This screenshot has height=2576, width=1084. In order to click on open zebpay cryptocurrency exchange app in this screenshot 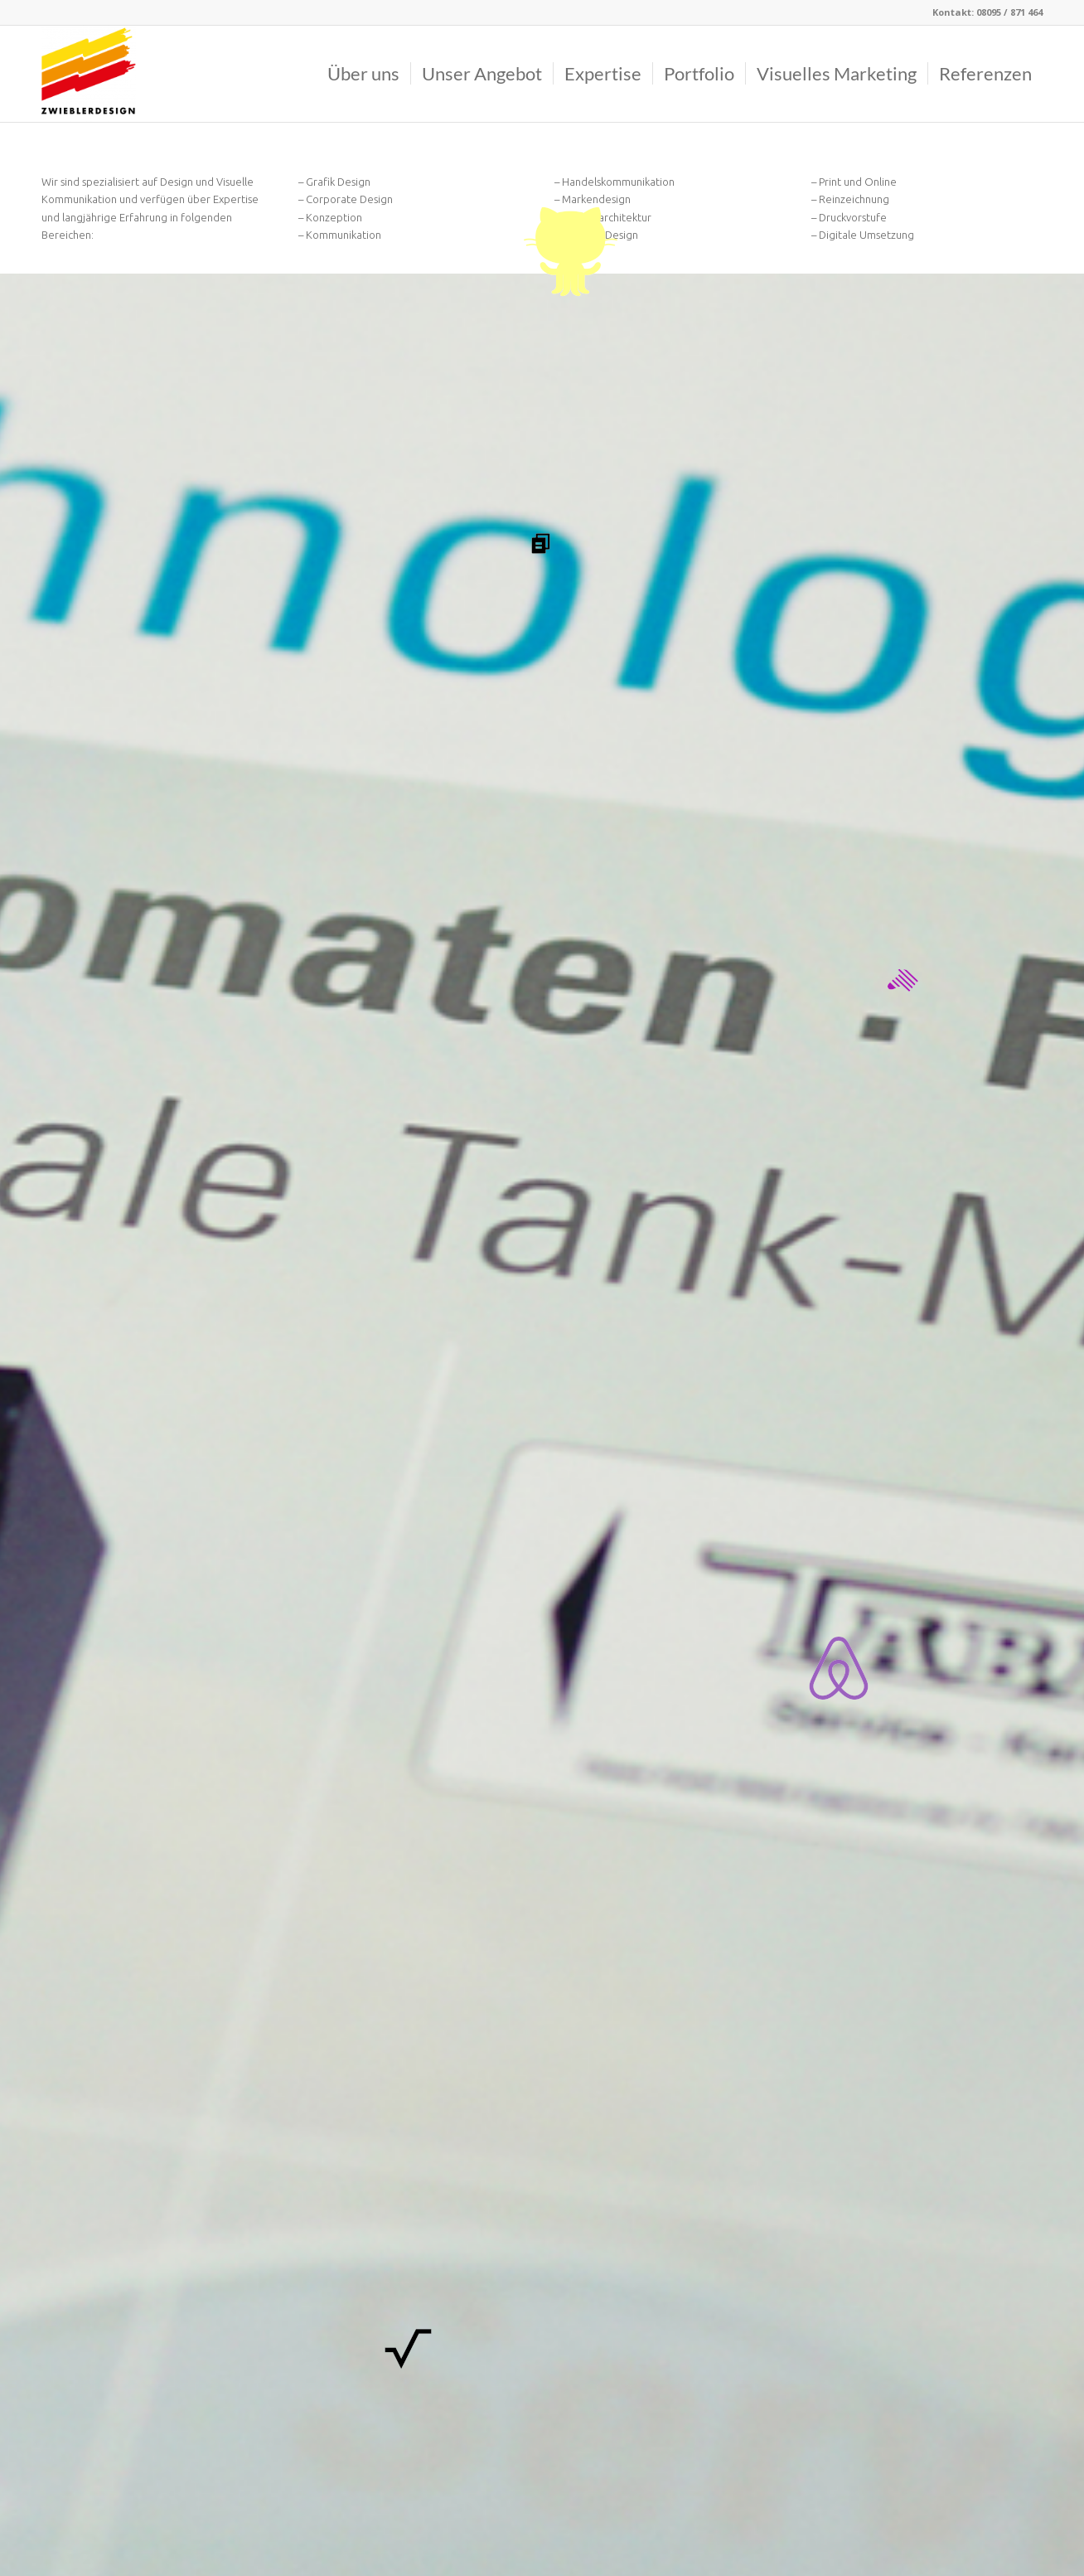, I will do `click(903, 980)`.